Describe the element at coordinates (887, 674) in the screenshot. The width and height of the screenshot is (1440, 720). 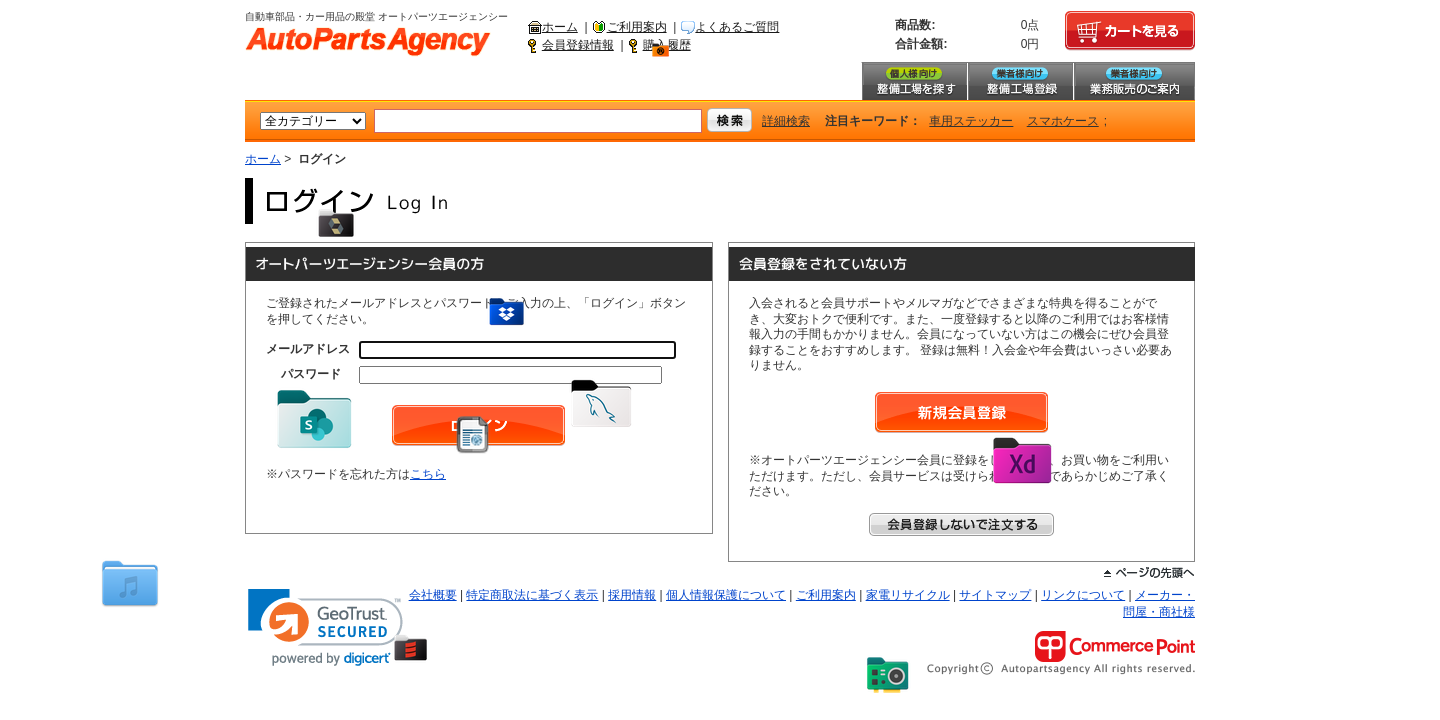
I see `open graphics or image files folder` at that location.